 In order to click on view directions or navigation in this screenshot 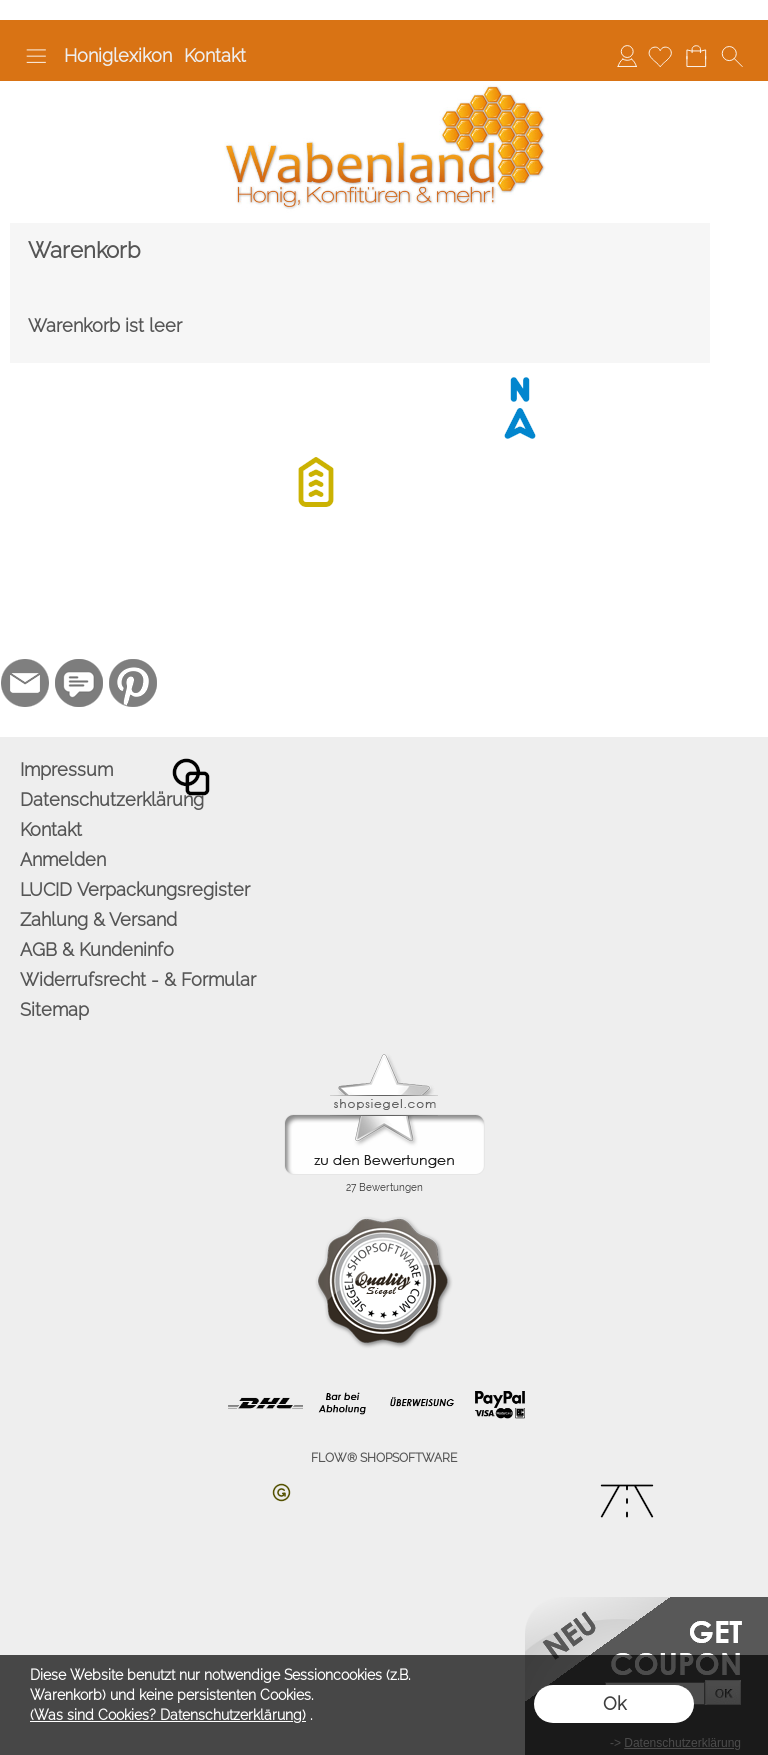, I will do `click(627, 1501)`.